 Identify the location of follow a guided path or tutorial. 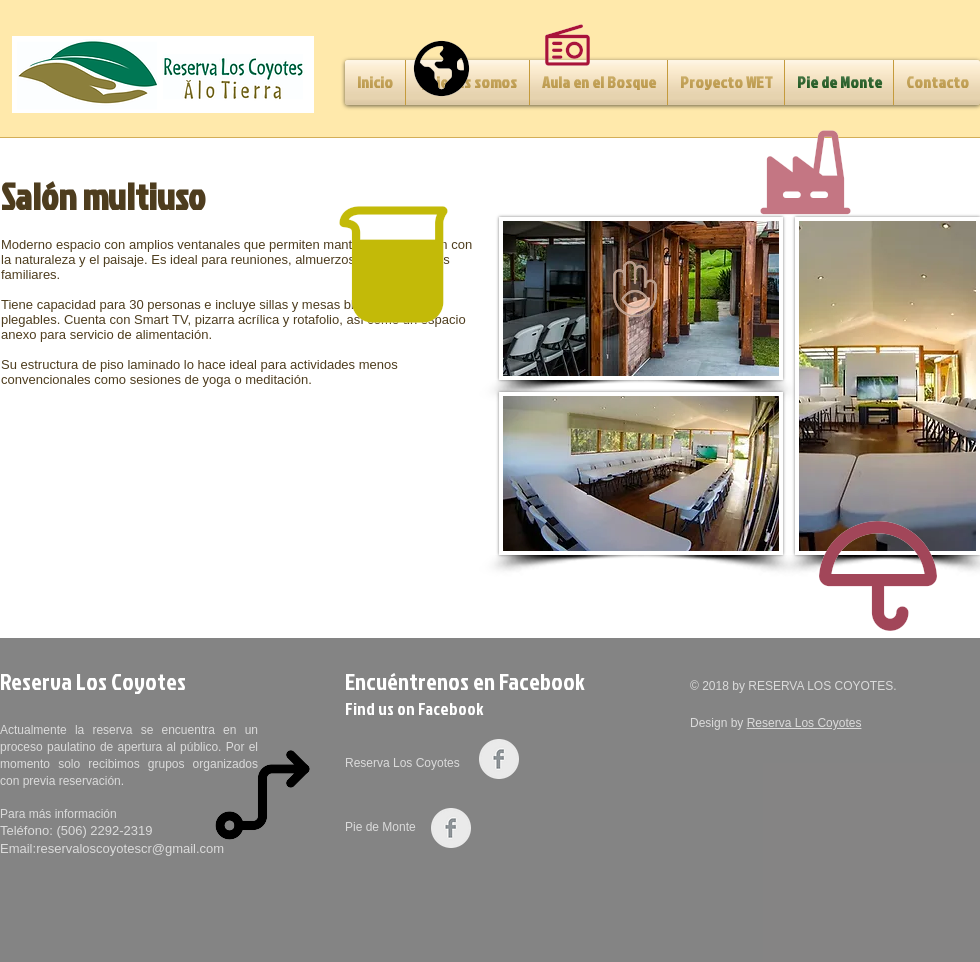
(262, 792).